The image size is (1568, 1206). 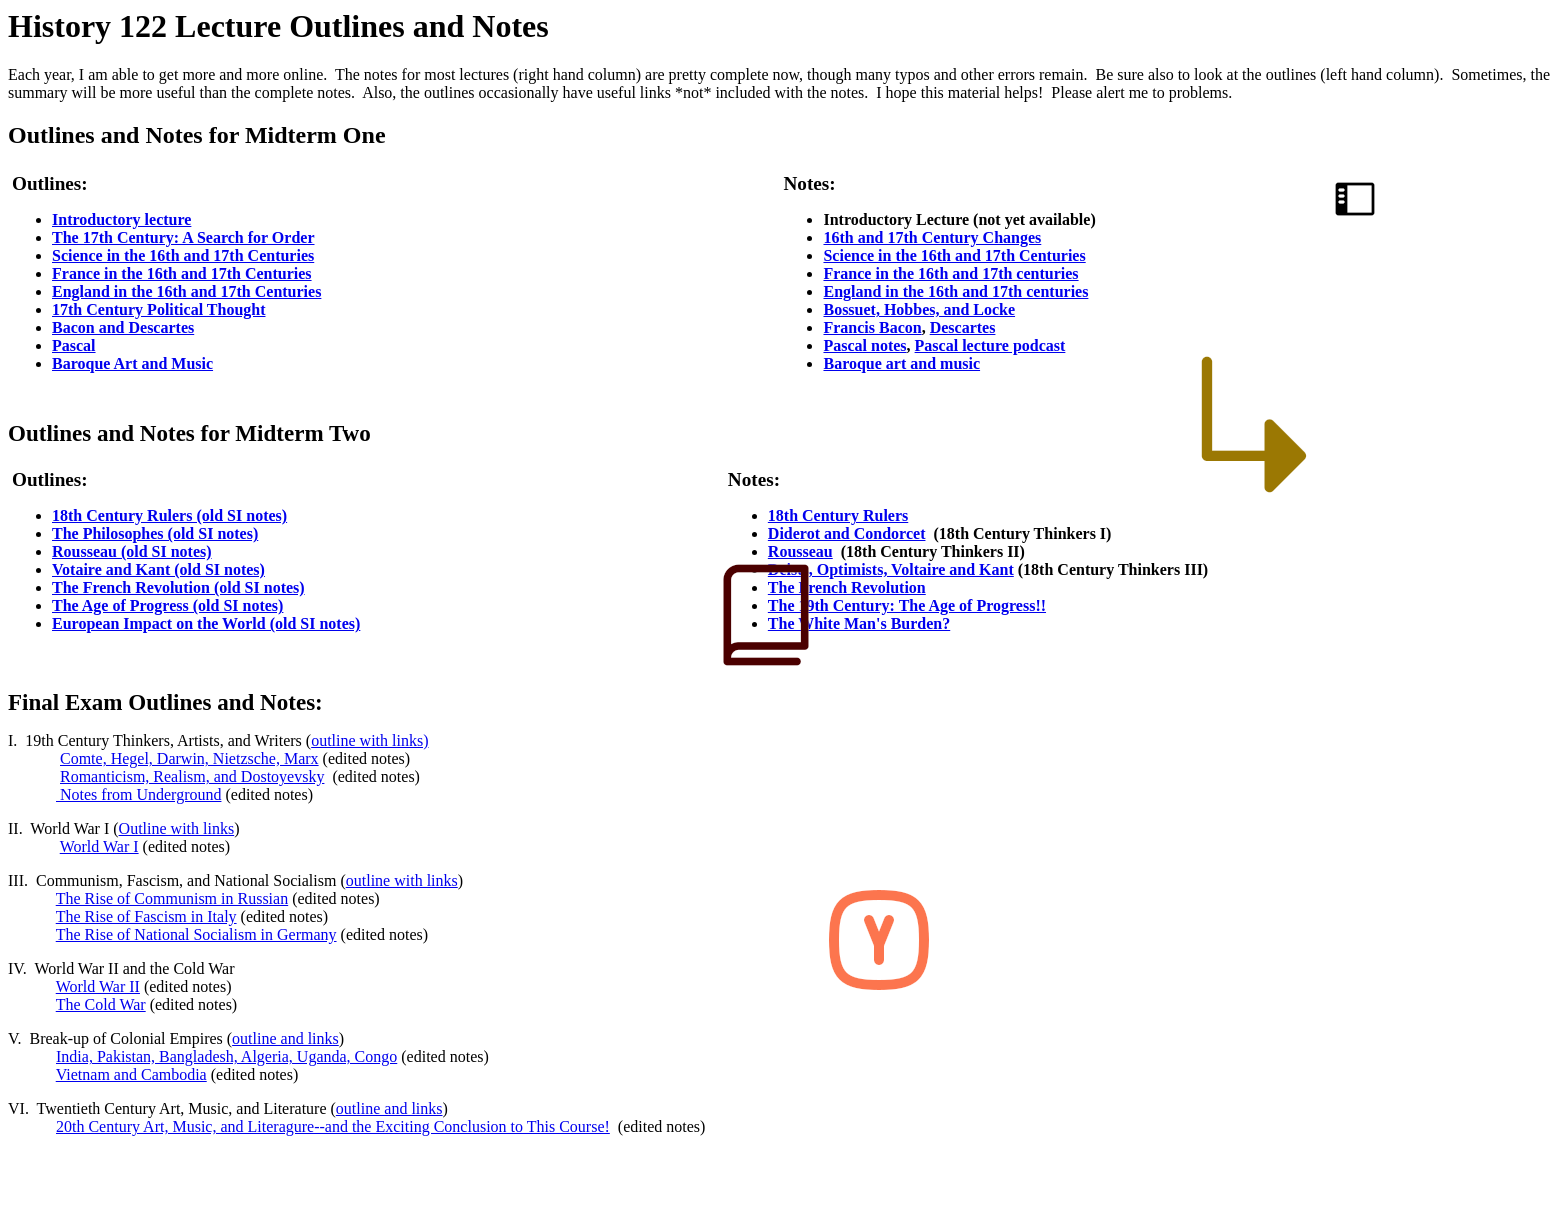 I want to click on reply to a message or comment, so click(x=1243, y=424).